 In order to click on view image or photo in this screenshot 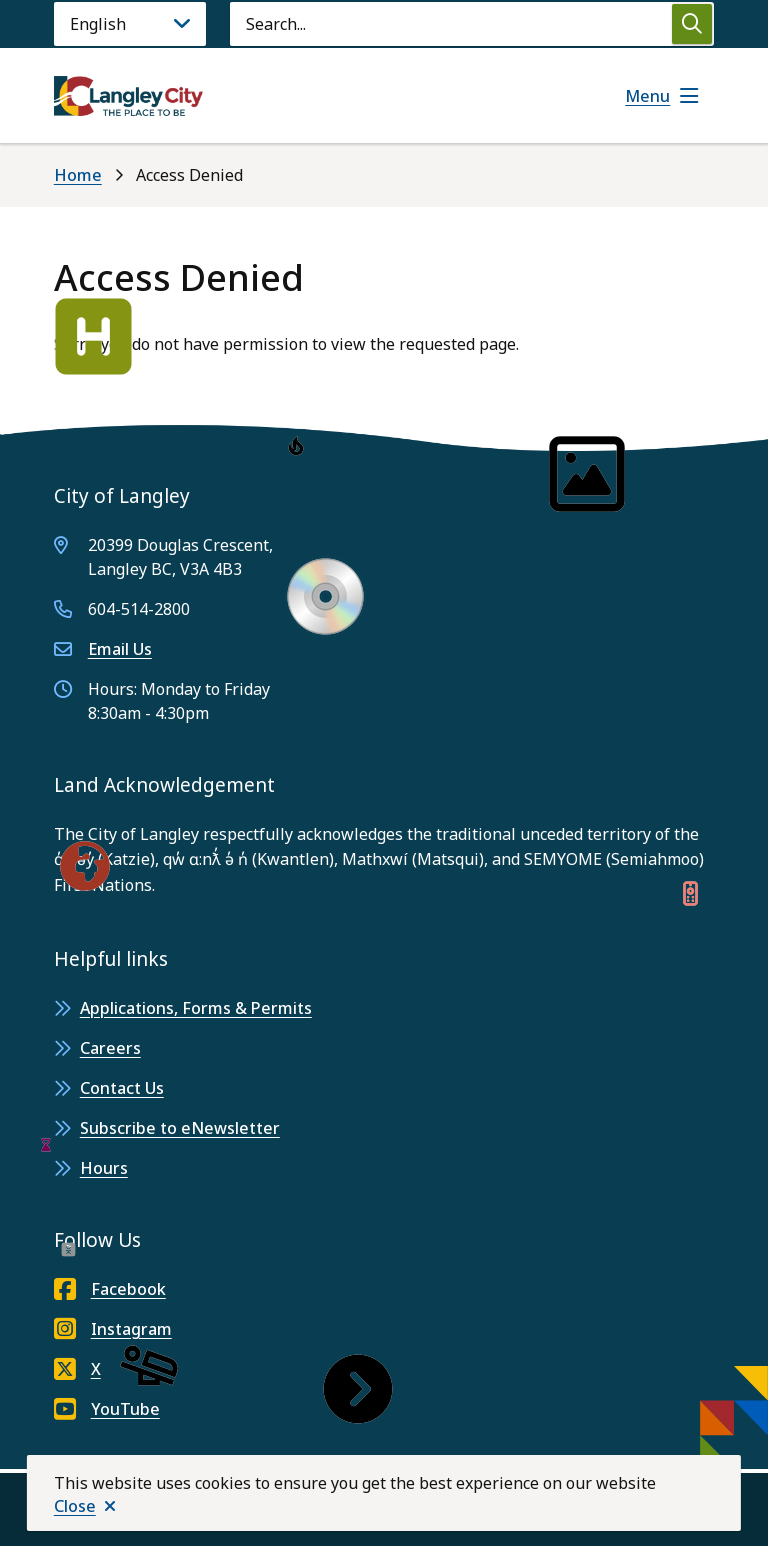, I will do `click(587, 474)`.